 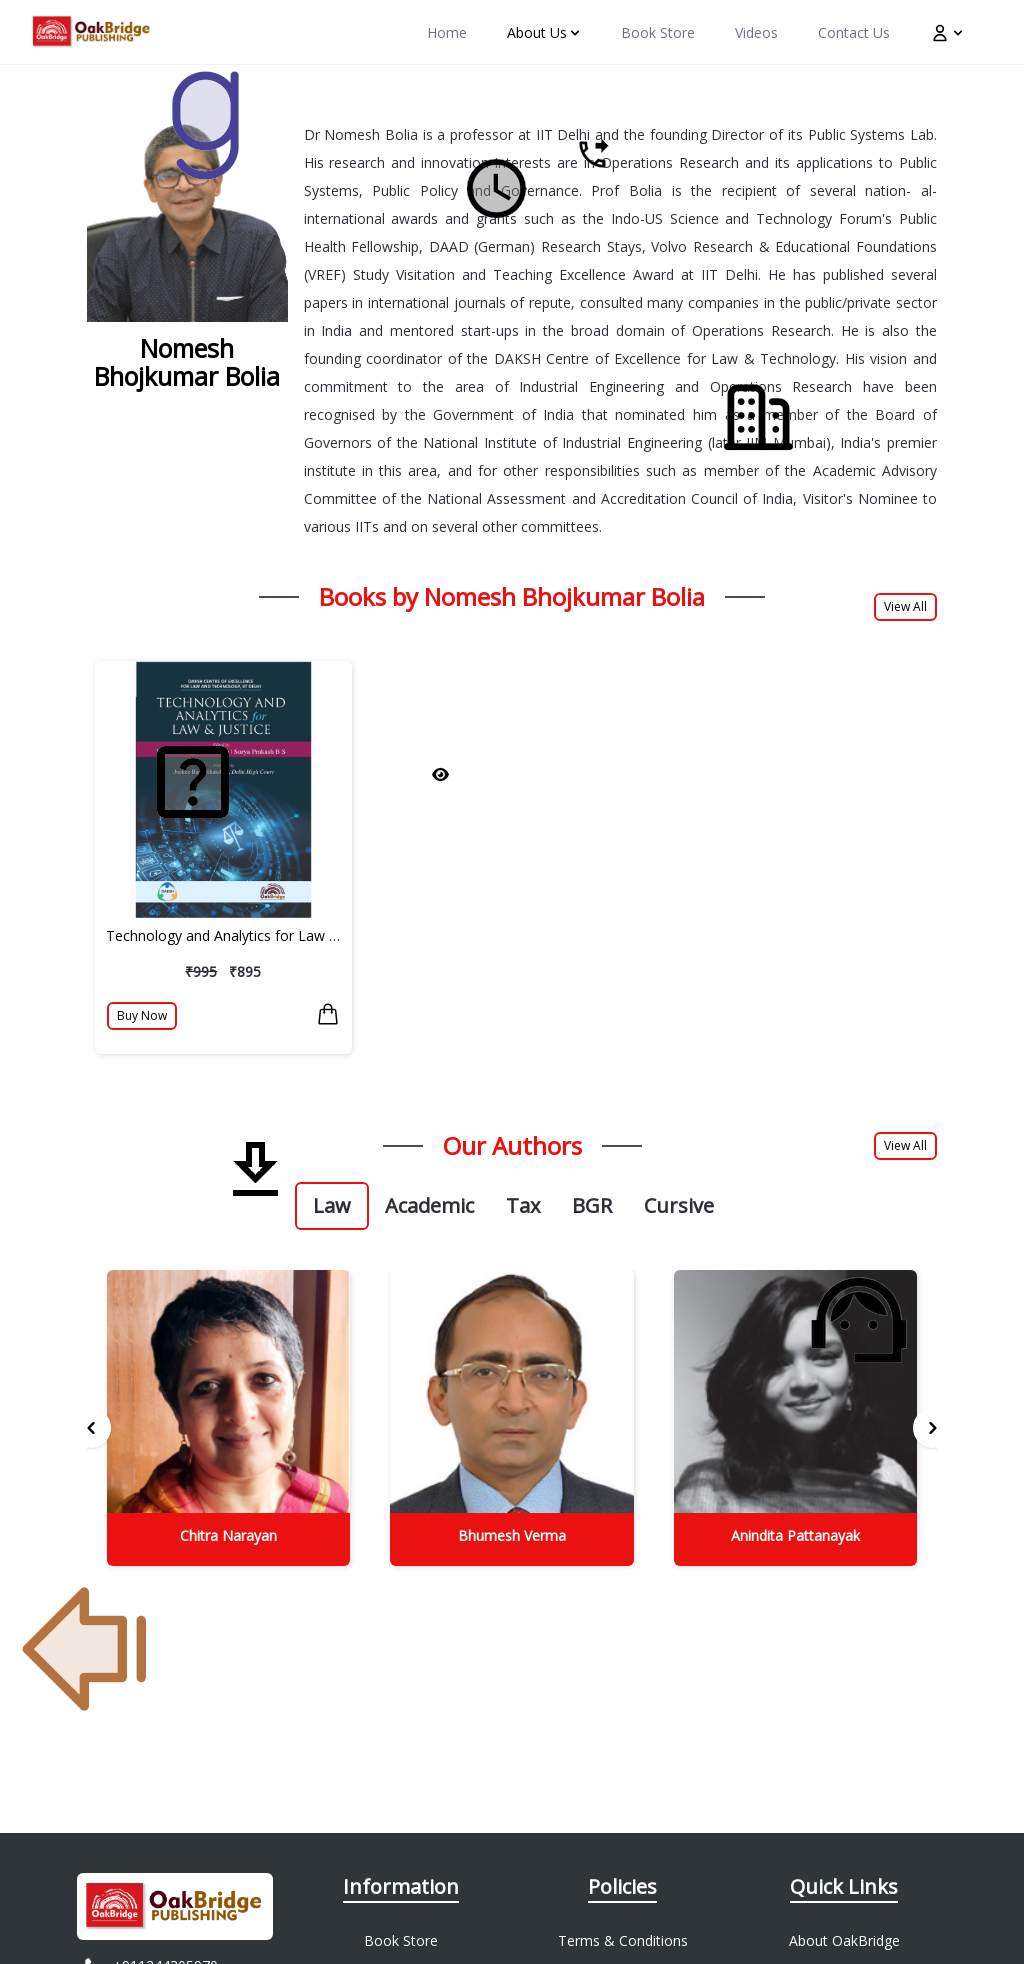 I want to click on contact customer support, so click(x=859, y=1320).